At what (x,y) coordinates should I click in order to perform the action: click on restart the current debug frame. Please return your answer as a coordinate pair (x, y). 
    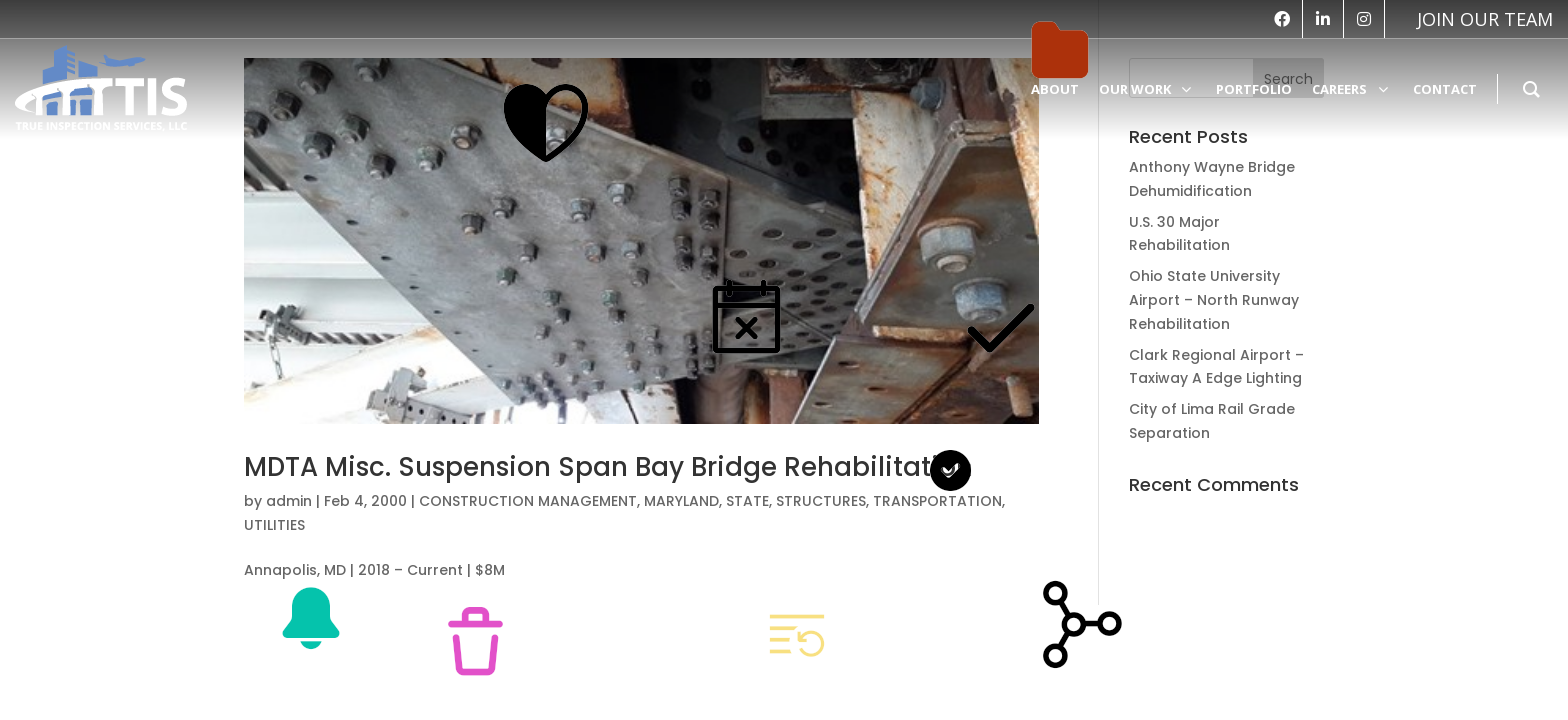
    Looking at the image, I should click on (797, 634).